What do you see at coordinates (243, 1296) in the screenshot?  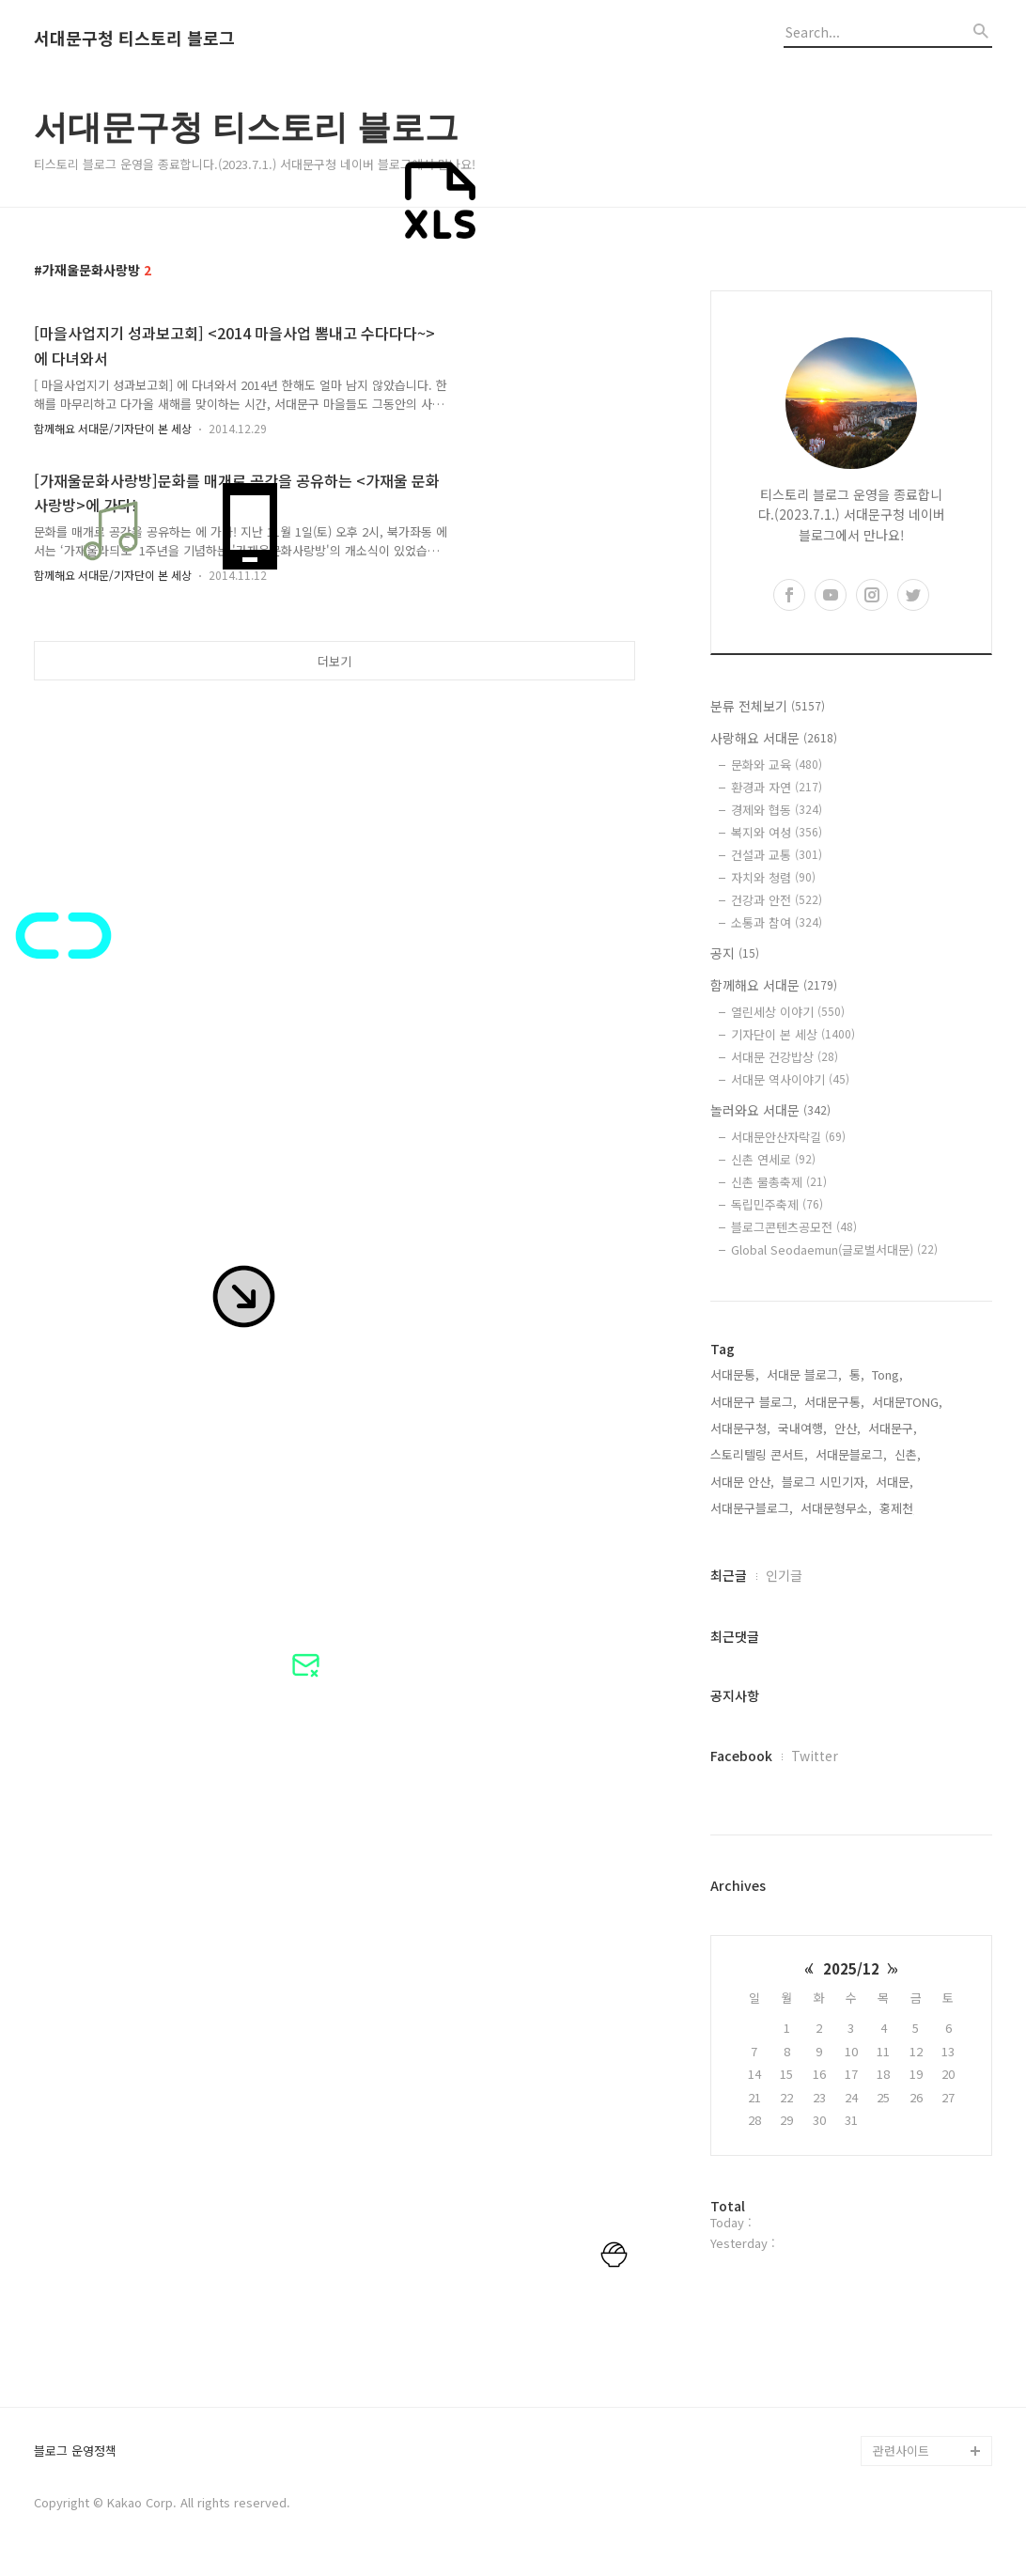 I see `navigate to the next item or section` at bounding box center [243, 1296].